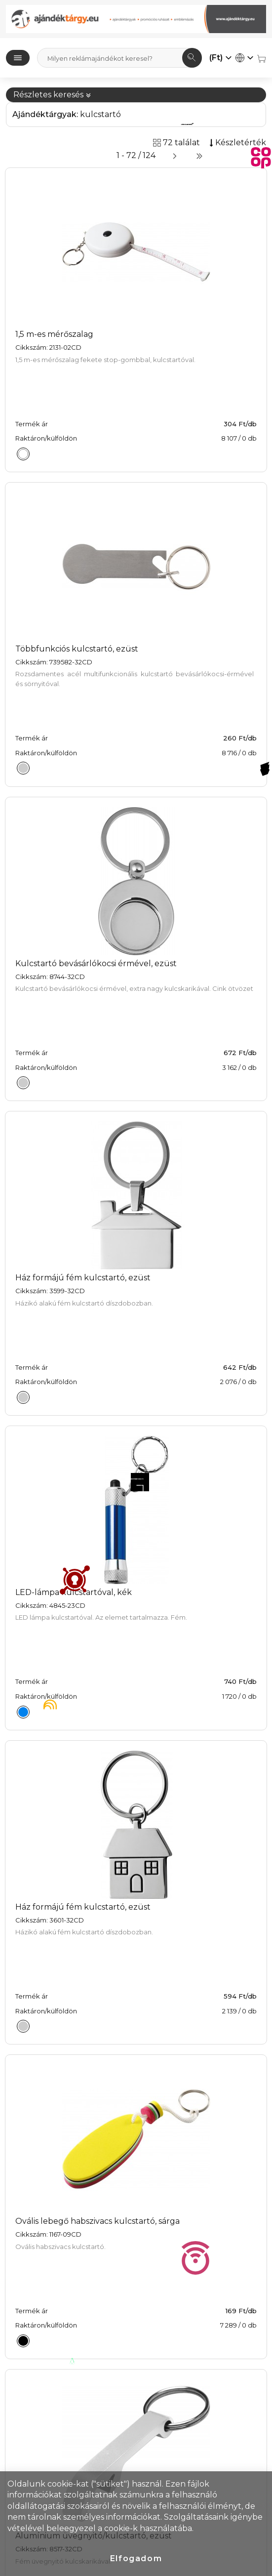  Describe the element at coordinates (187, 124) in the screenshot. I see `McLaren brand logo` at that location.